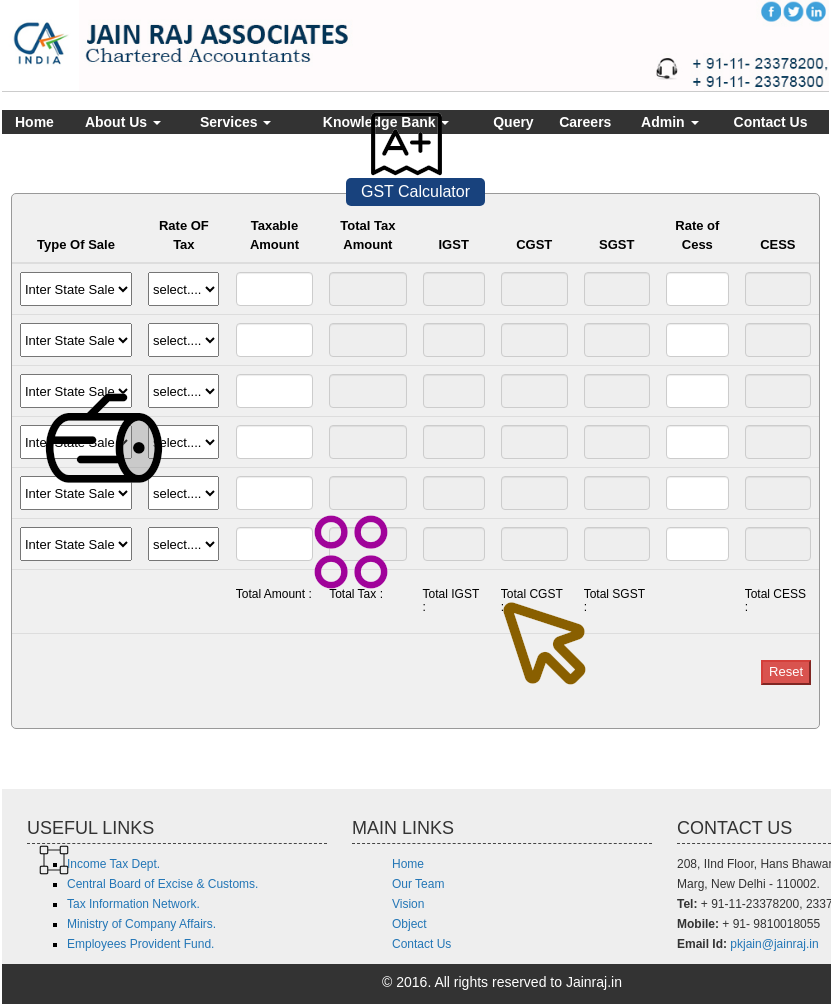  Describe the element at coordinates (544, 643) in the screenshot. I see `indicates cursor or pointer mode` at that location.